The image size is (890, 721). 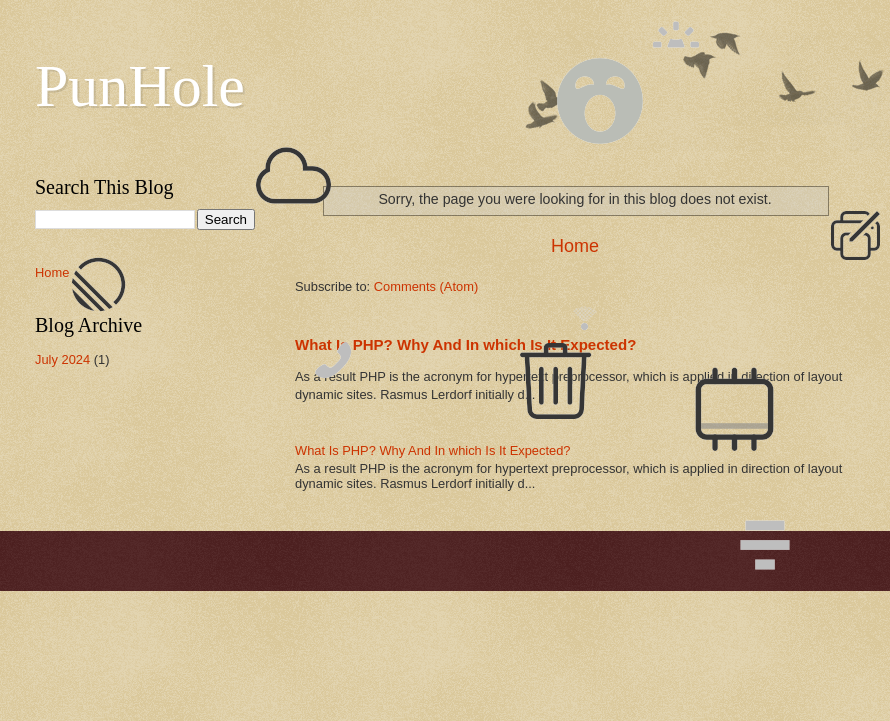 I want to click on clear file history, so click(x=558, y=381).